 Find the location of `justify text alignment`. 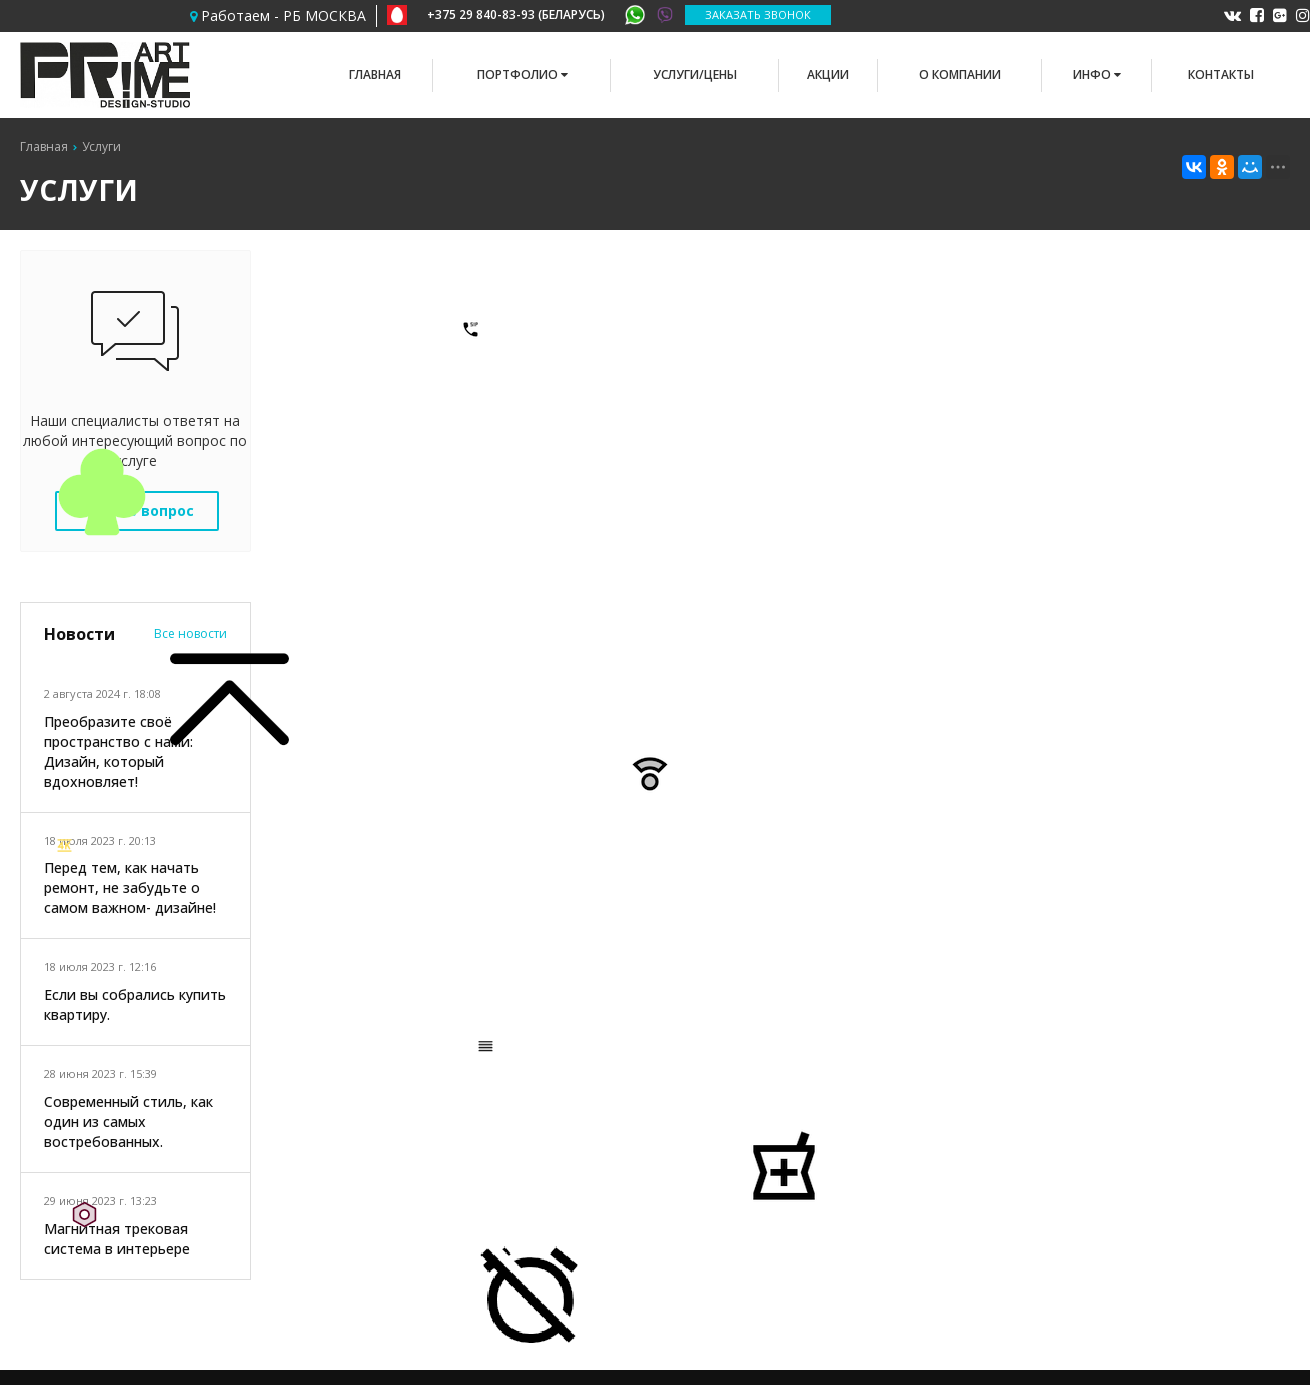

justify text alignment is located at coordinates (485, 1046).